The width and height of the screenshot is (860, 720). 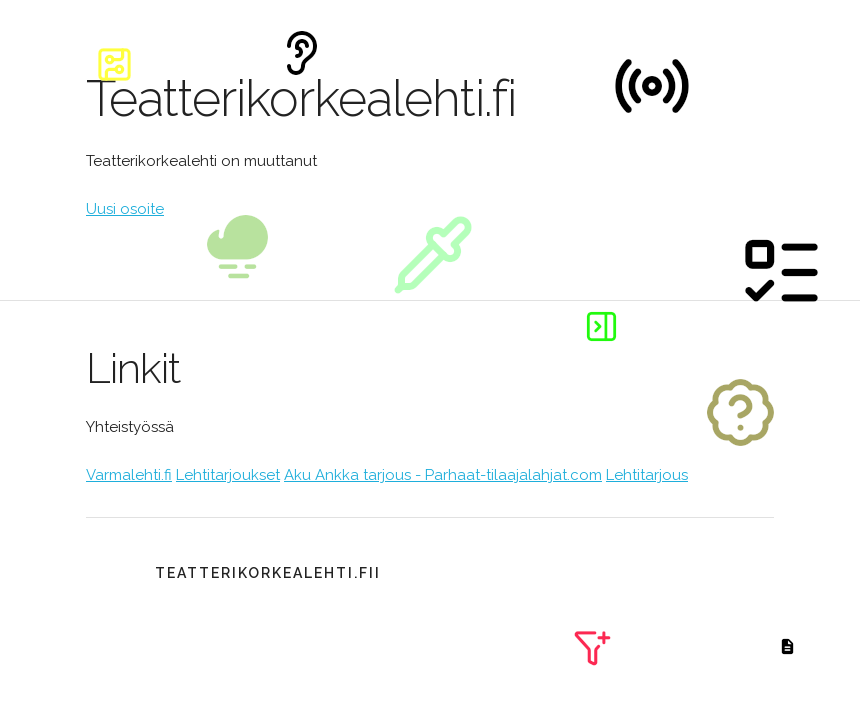 I want to click on view document contents, so click(x=787, y=646).